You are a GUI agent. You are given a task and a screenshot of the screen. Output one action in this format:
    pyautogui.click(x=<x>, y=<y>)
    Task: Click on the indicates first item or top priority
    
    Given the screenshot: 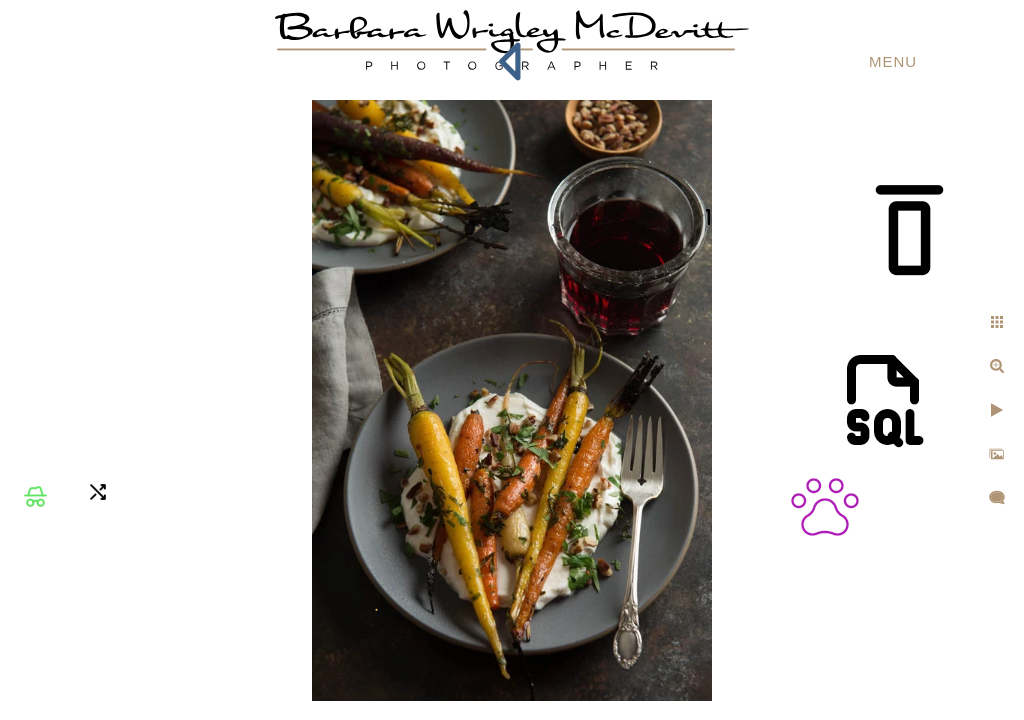 What is the action you would take?
    pyautogui.click(x=709, y=217)
    